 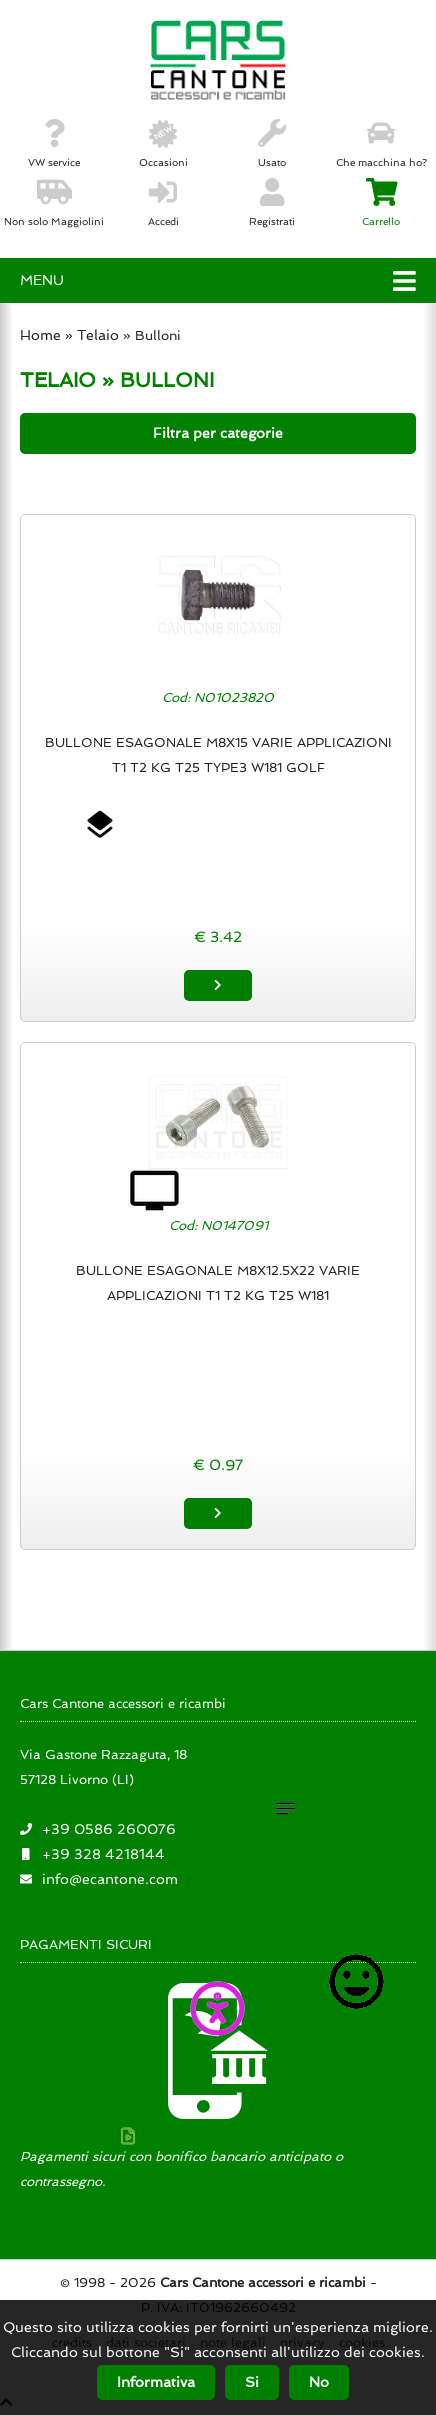 What do you see at coordinates (154, 1190) in the screenshot?
I see `access tv or display settings` at bounding box center [154, 1190].